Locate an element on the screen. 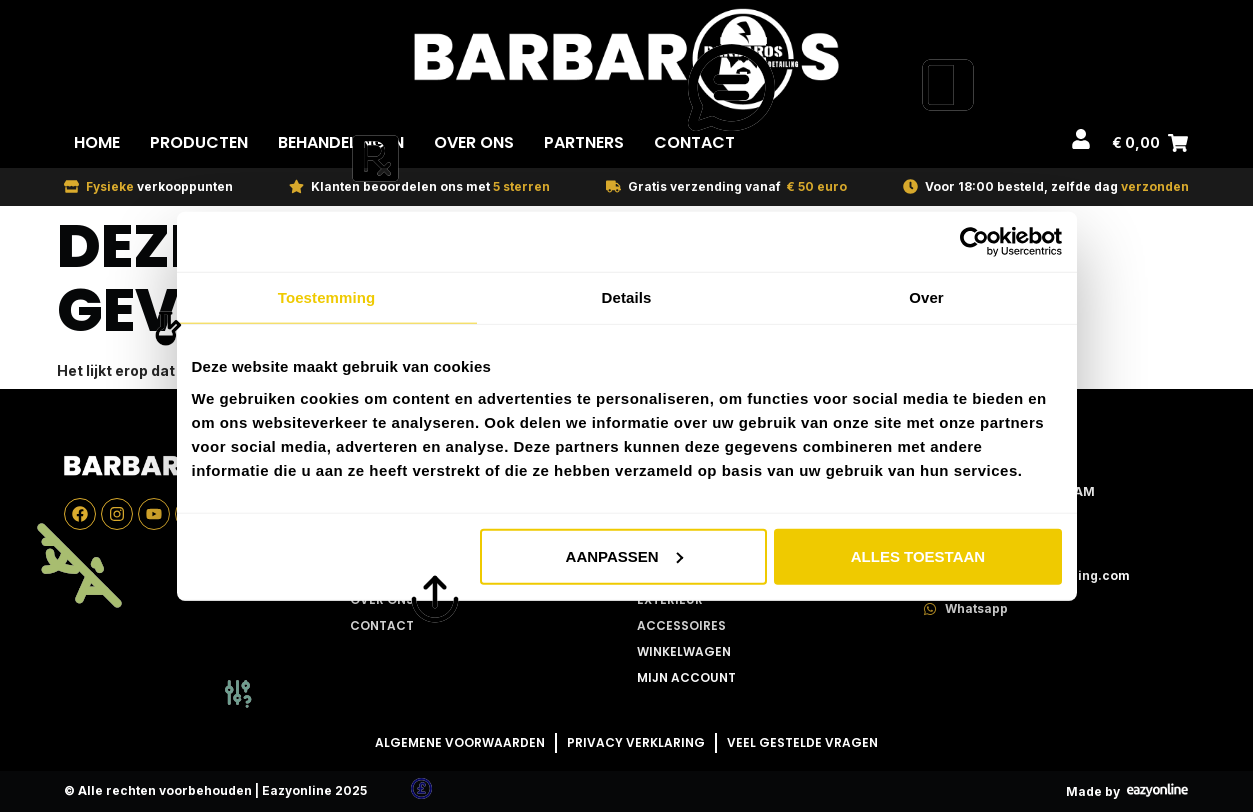  access settings help or FAQ is located at coordinates (237, 692).